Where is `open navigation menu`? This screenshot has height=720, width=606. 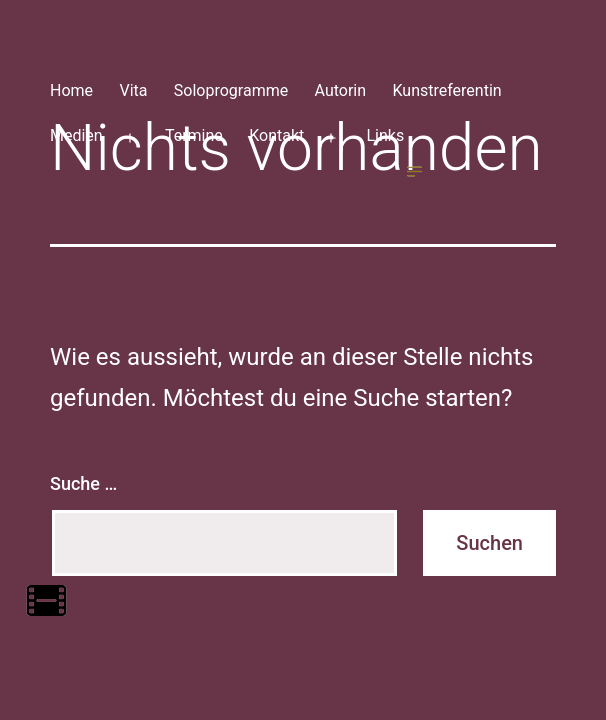 open navigation menu is located at coordinates (414, 171).